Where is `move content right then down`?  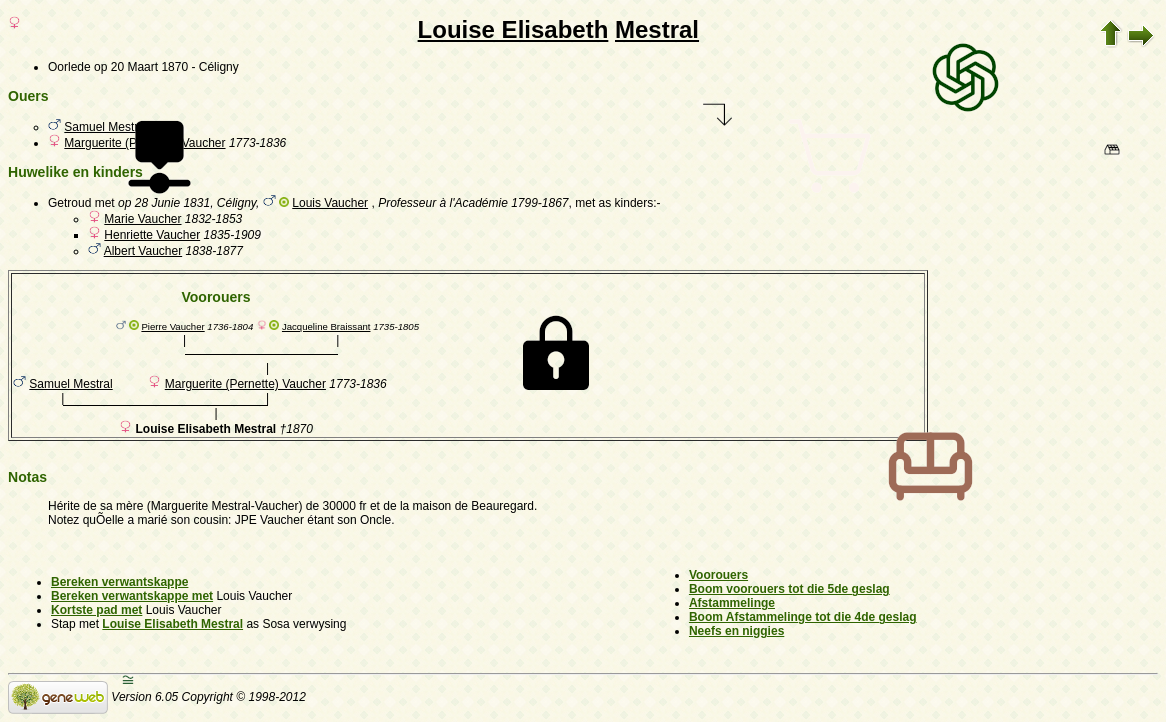 move content right then down is located at coordinates (717, 113).